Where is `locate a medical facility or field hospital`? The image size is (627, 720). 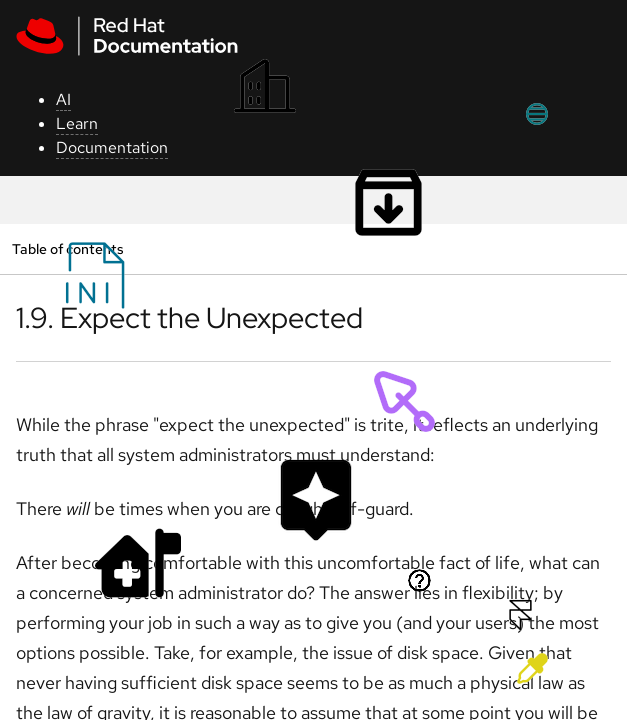 locate a medical facility or field hospital is located at coordinates (138, 563).